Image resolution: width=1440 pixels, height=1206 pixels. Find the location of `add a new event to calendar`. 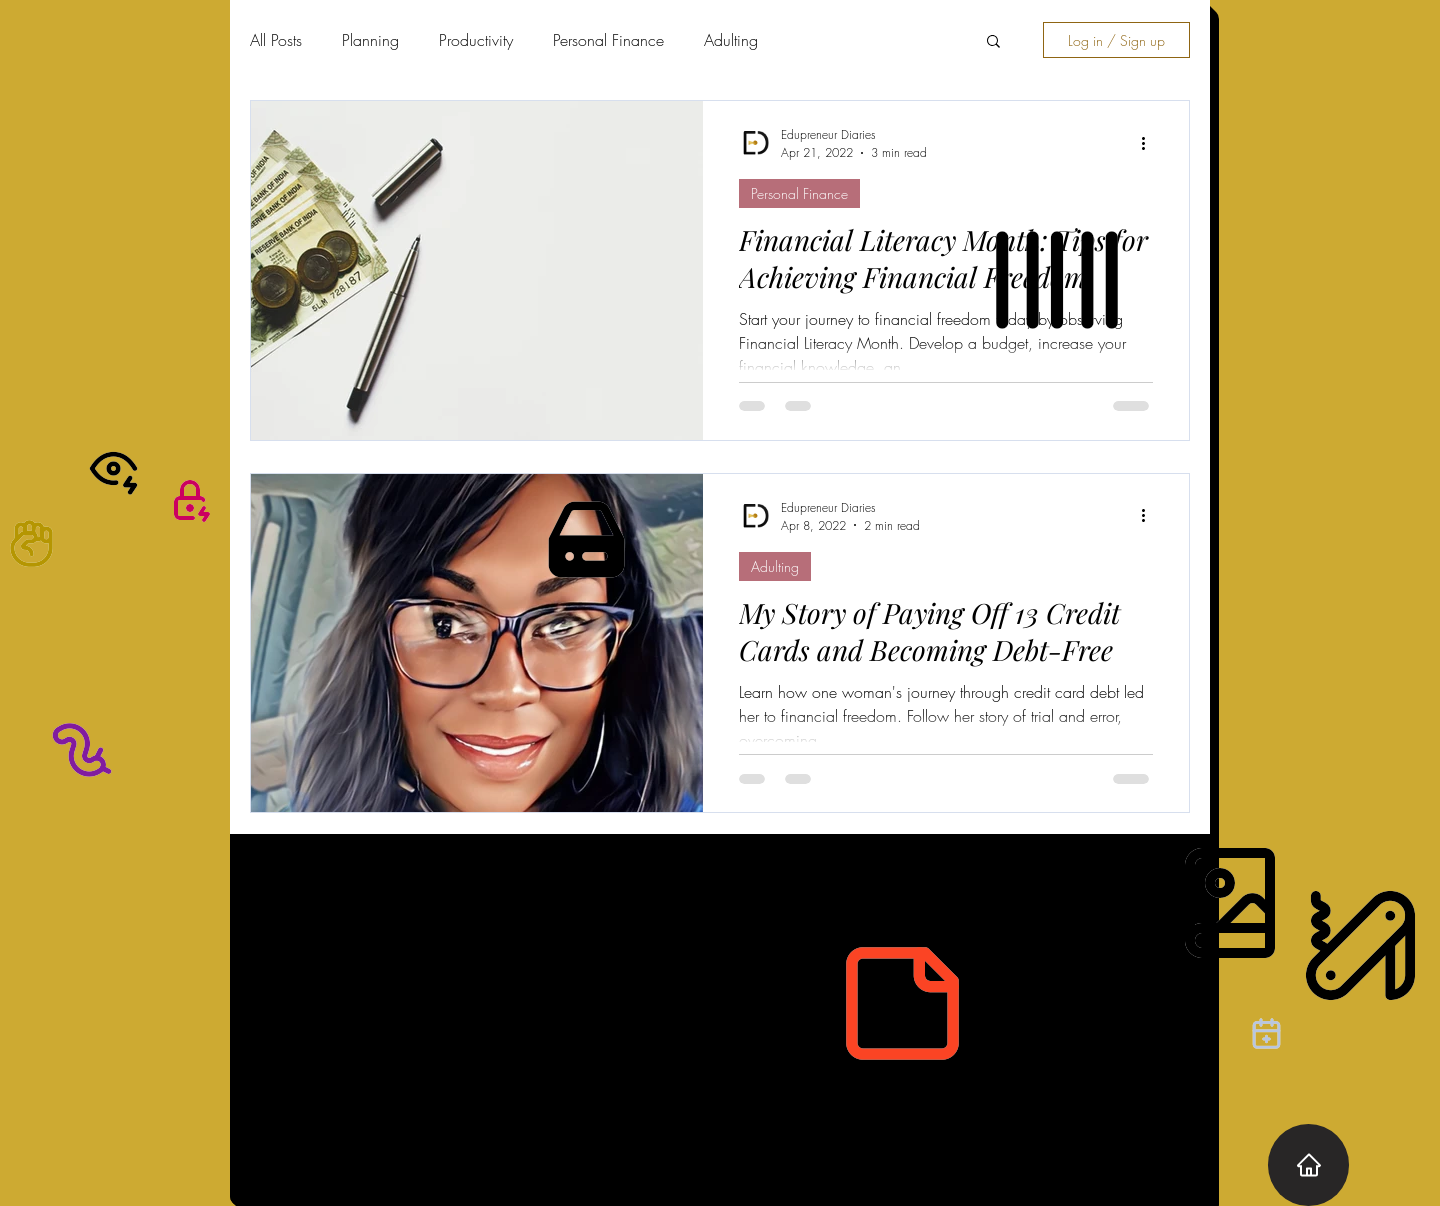

add a new event to calendar is located at coordinates (1266, 1033).